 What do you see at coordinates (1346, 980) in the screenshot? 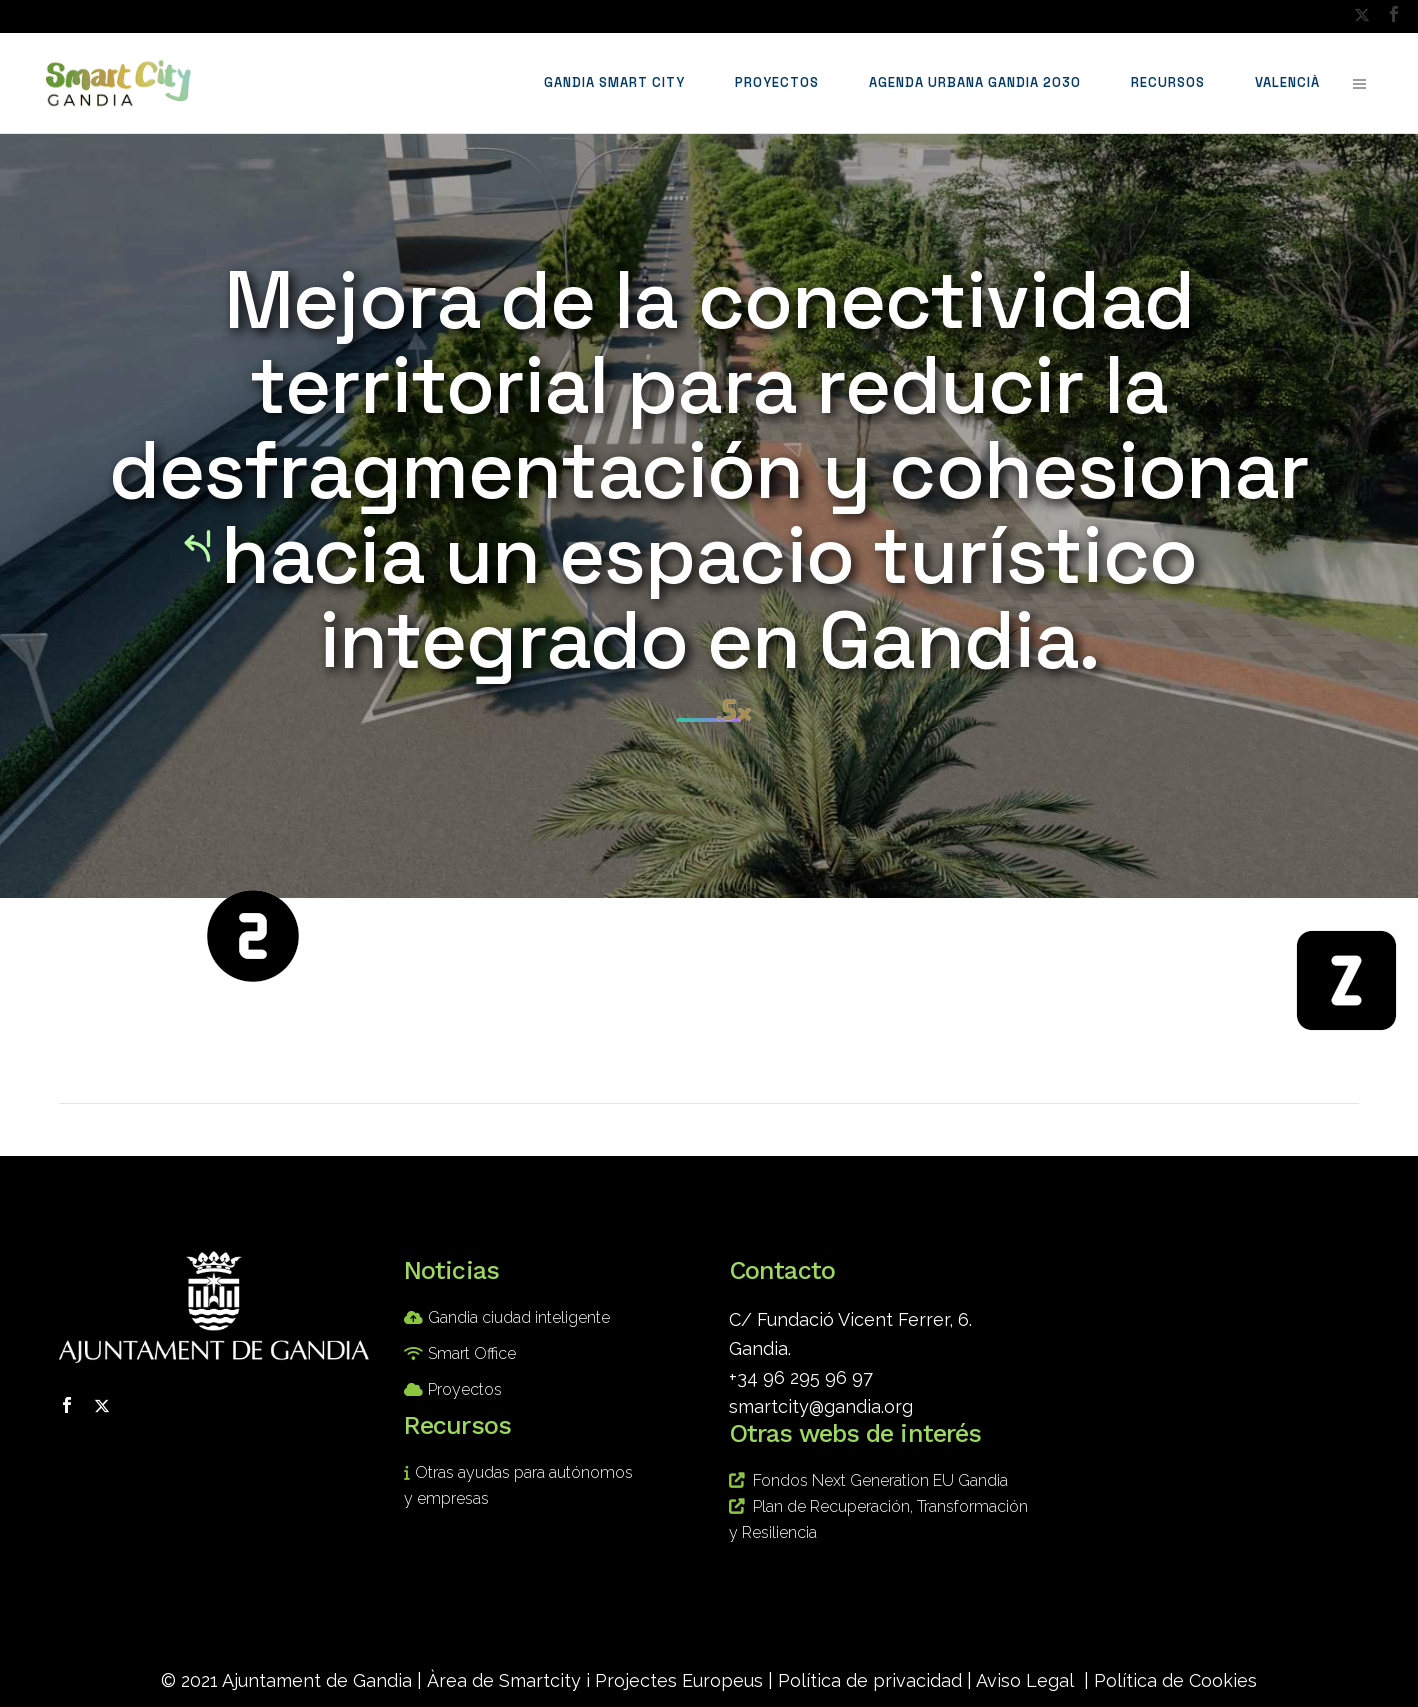
I see `represents the letter Z in a keyboard or text input` at bounding box center [1346, 980].